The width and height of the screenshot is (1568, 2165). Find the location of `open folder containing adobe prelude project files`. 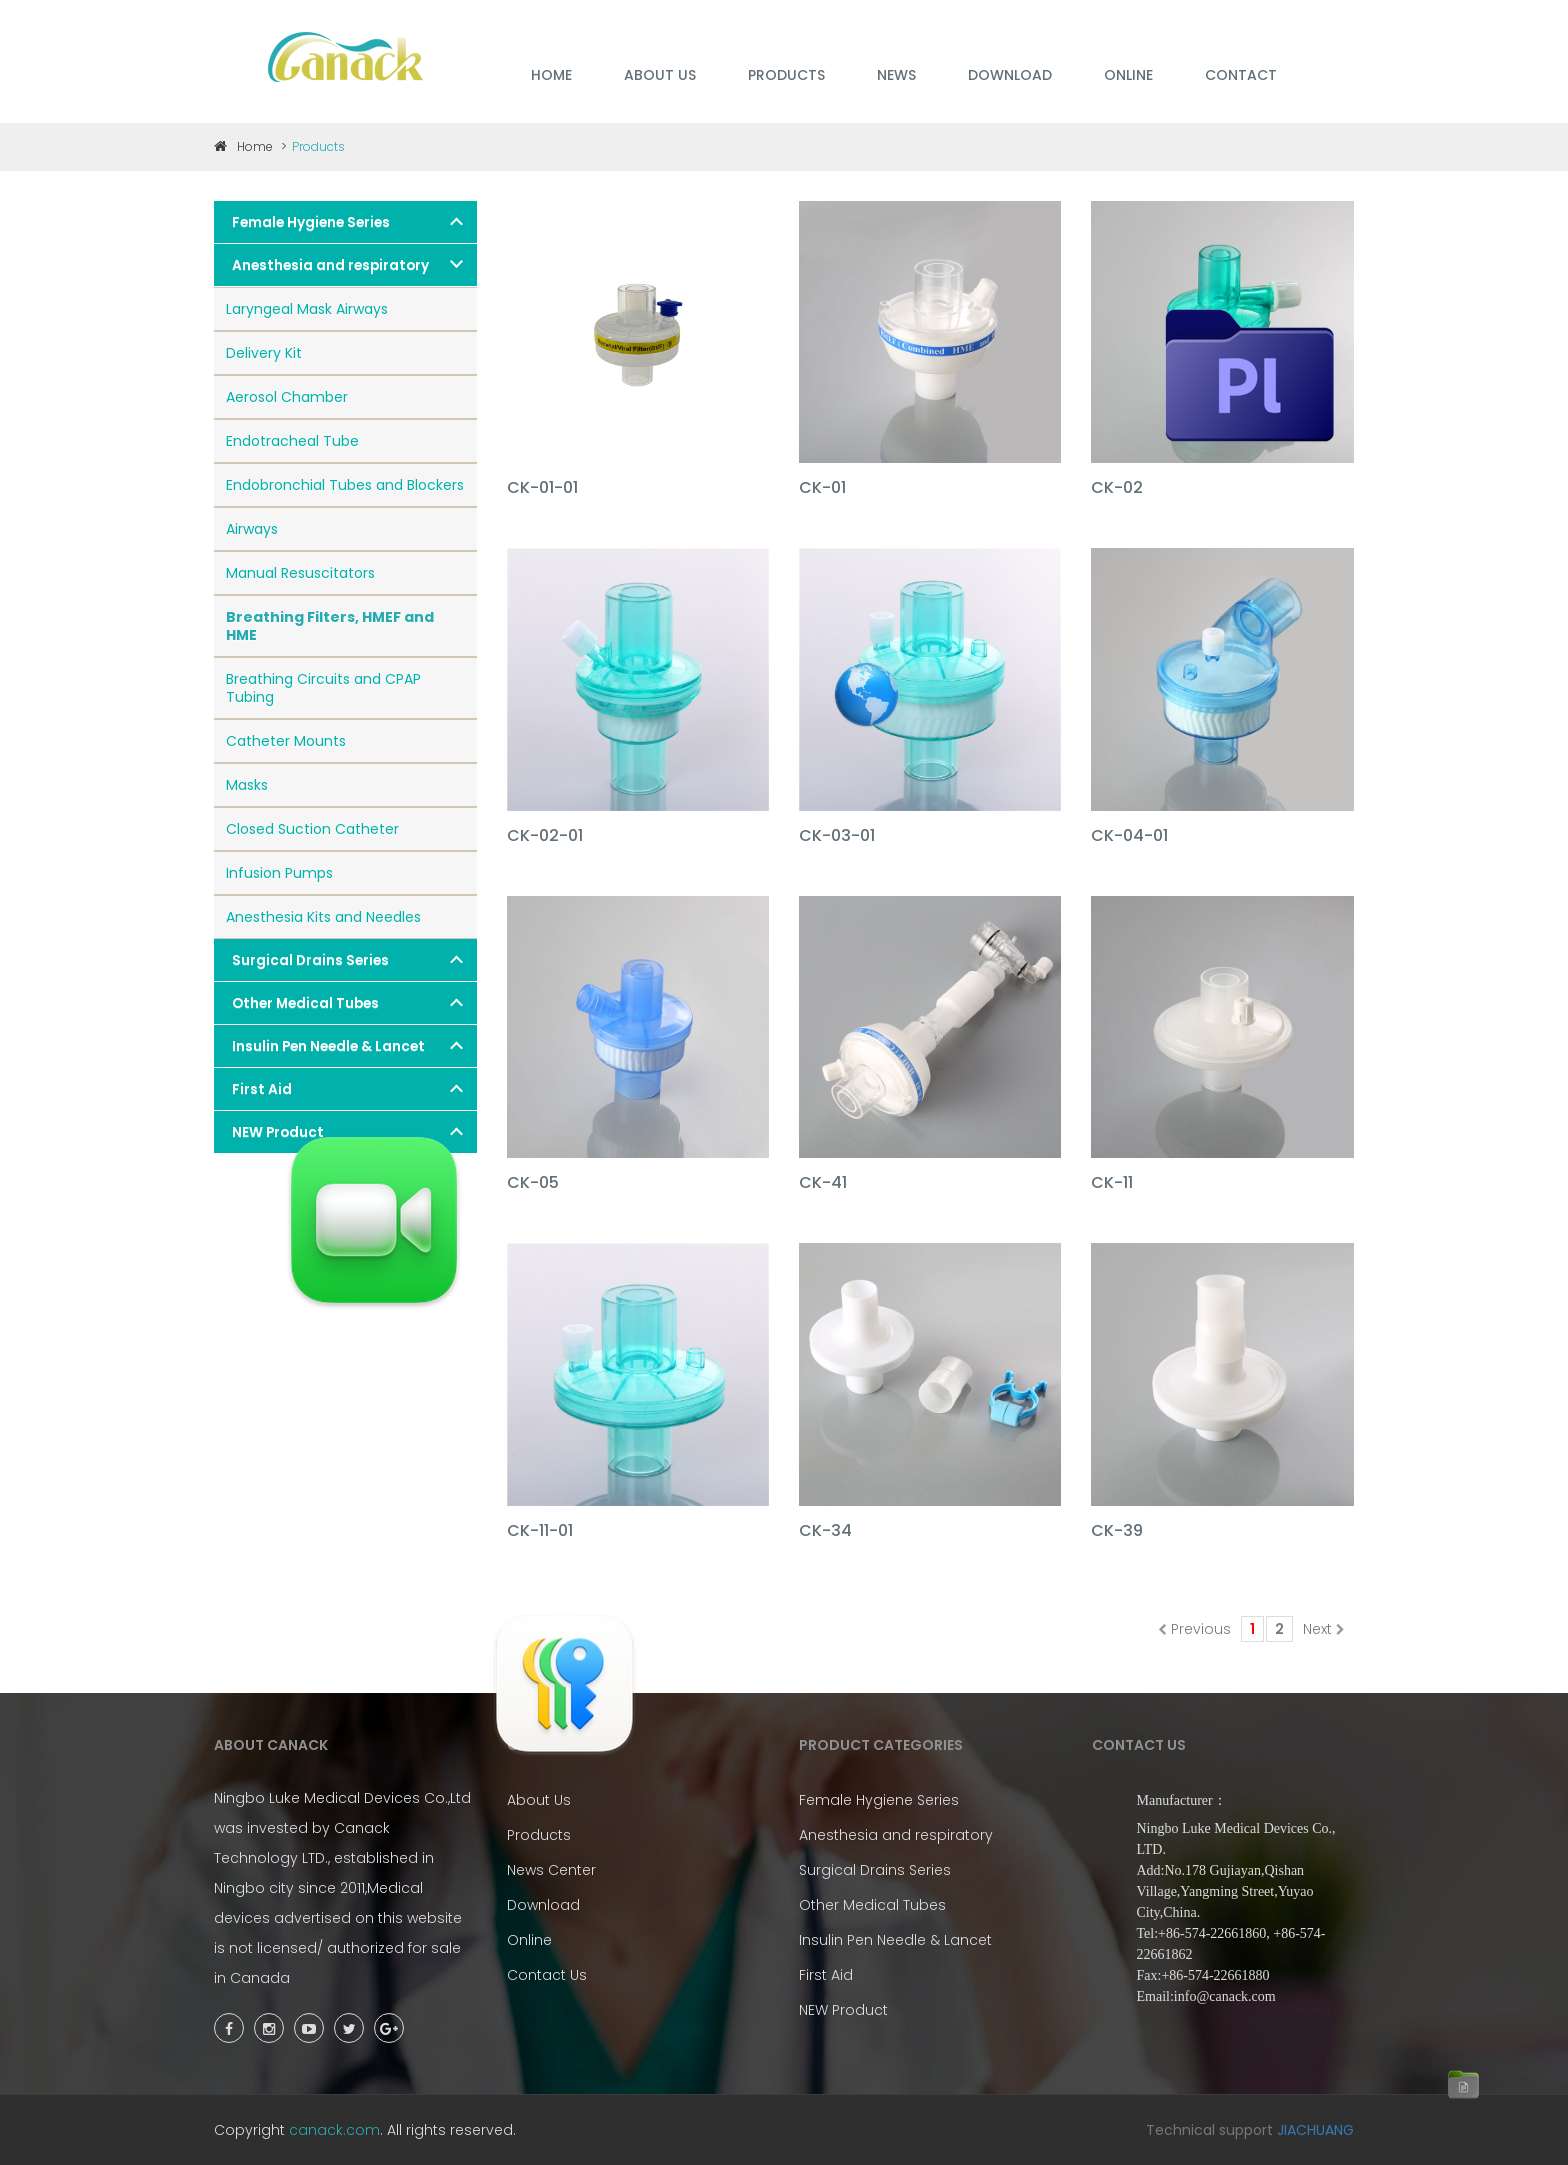

open folder containing adobe prelude project files is located at coordinates (1249, 380).